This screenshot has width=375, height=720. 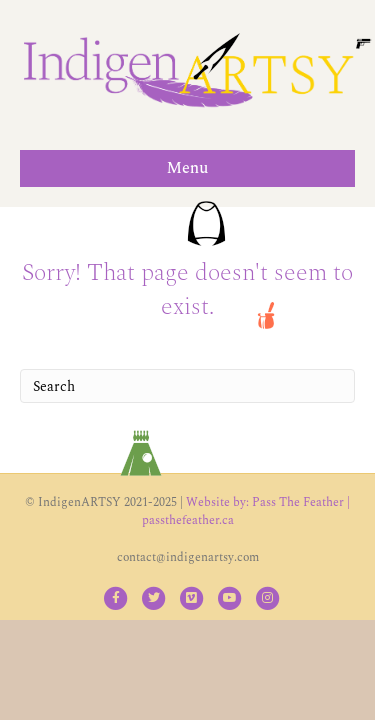 I want to click on access bowling alley locations or games, so click(x=141, y=453).